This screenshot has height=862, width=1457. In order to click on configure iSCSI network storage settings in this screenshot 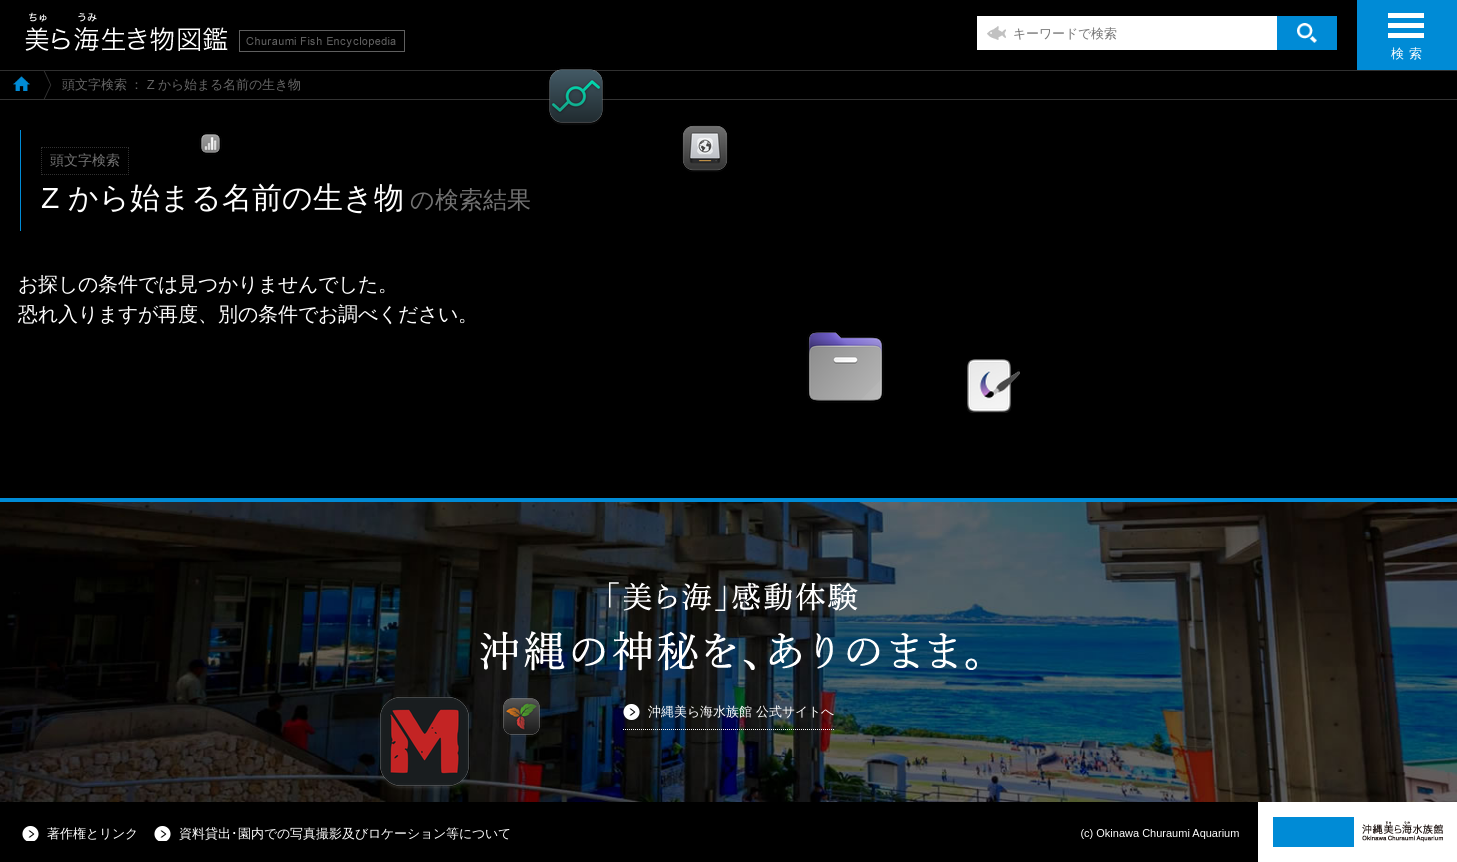, I will do `click(705, 148)`.